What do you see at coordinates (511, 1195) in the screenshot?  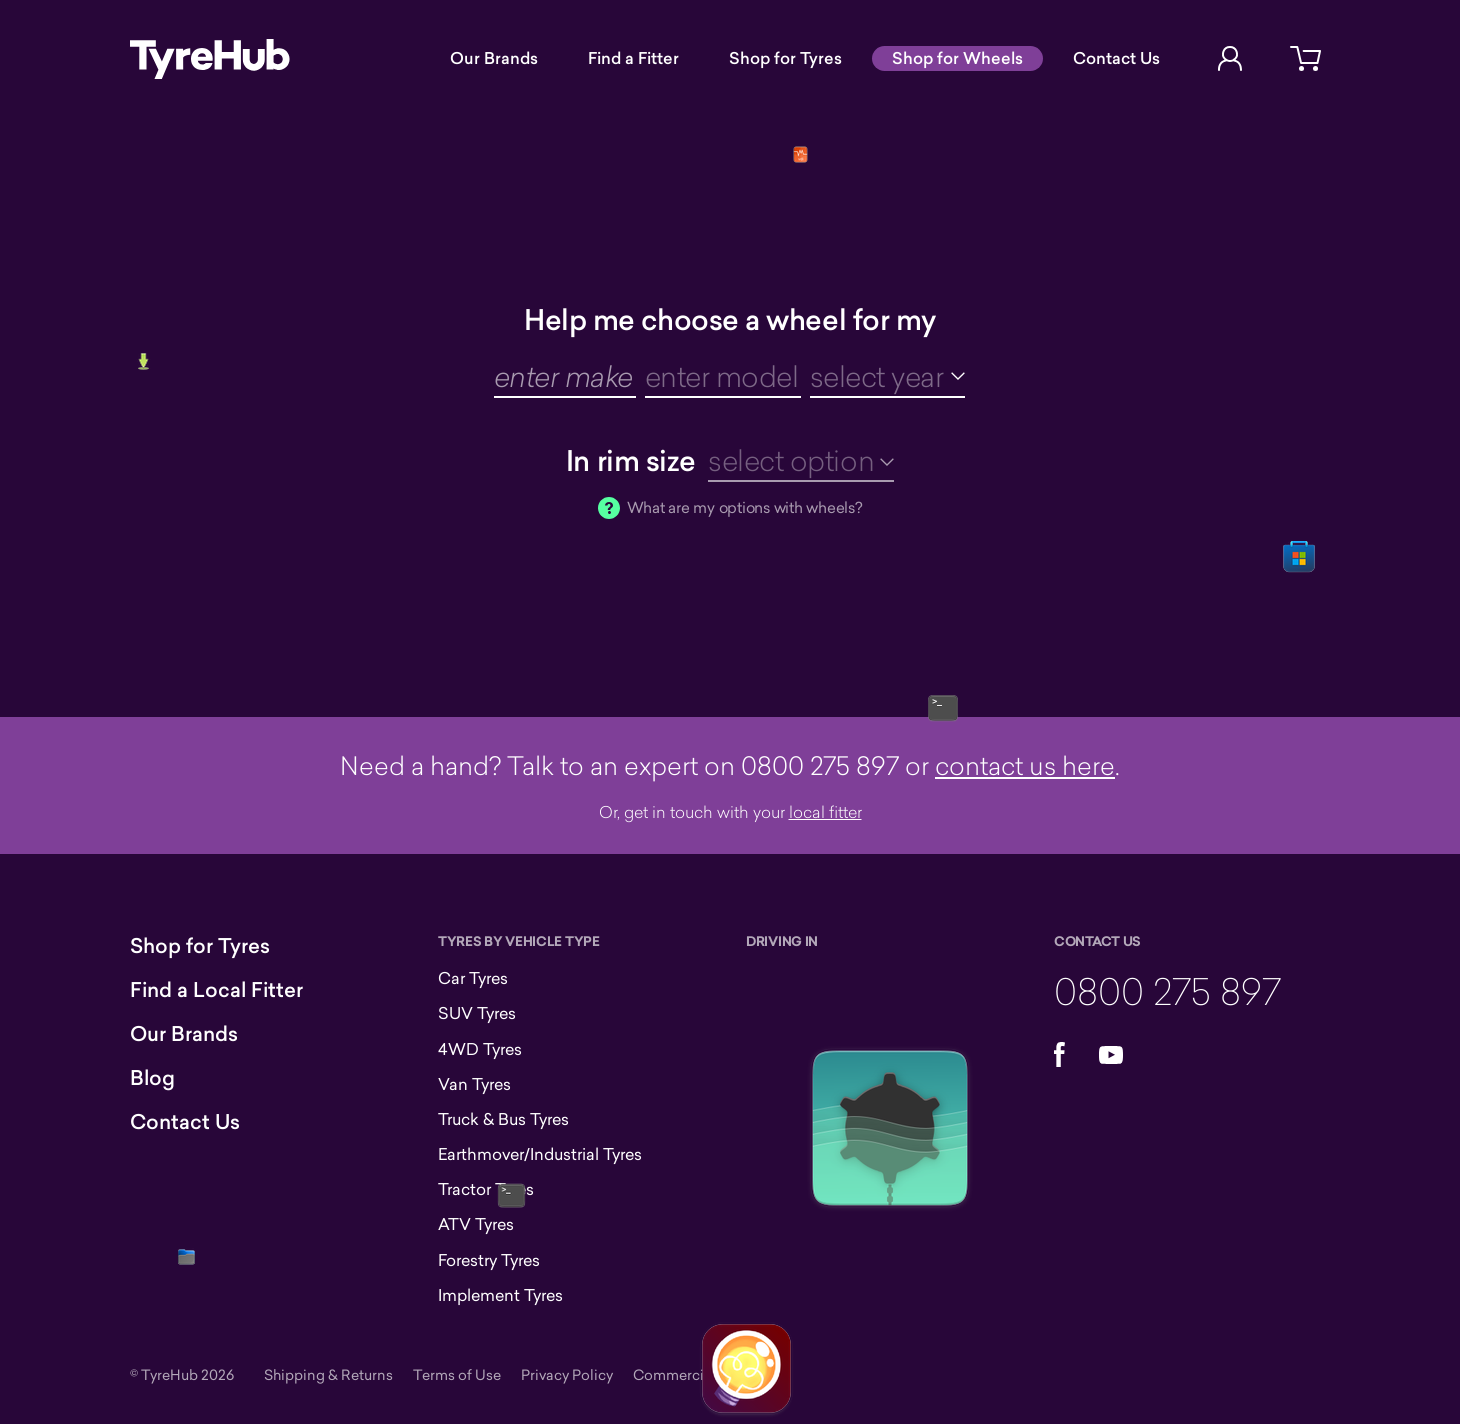 I see `open the terminal application` at bounding box center [511, 1195].